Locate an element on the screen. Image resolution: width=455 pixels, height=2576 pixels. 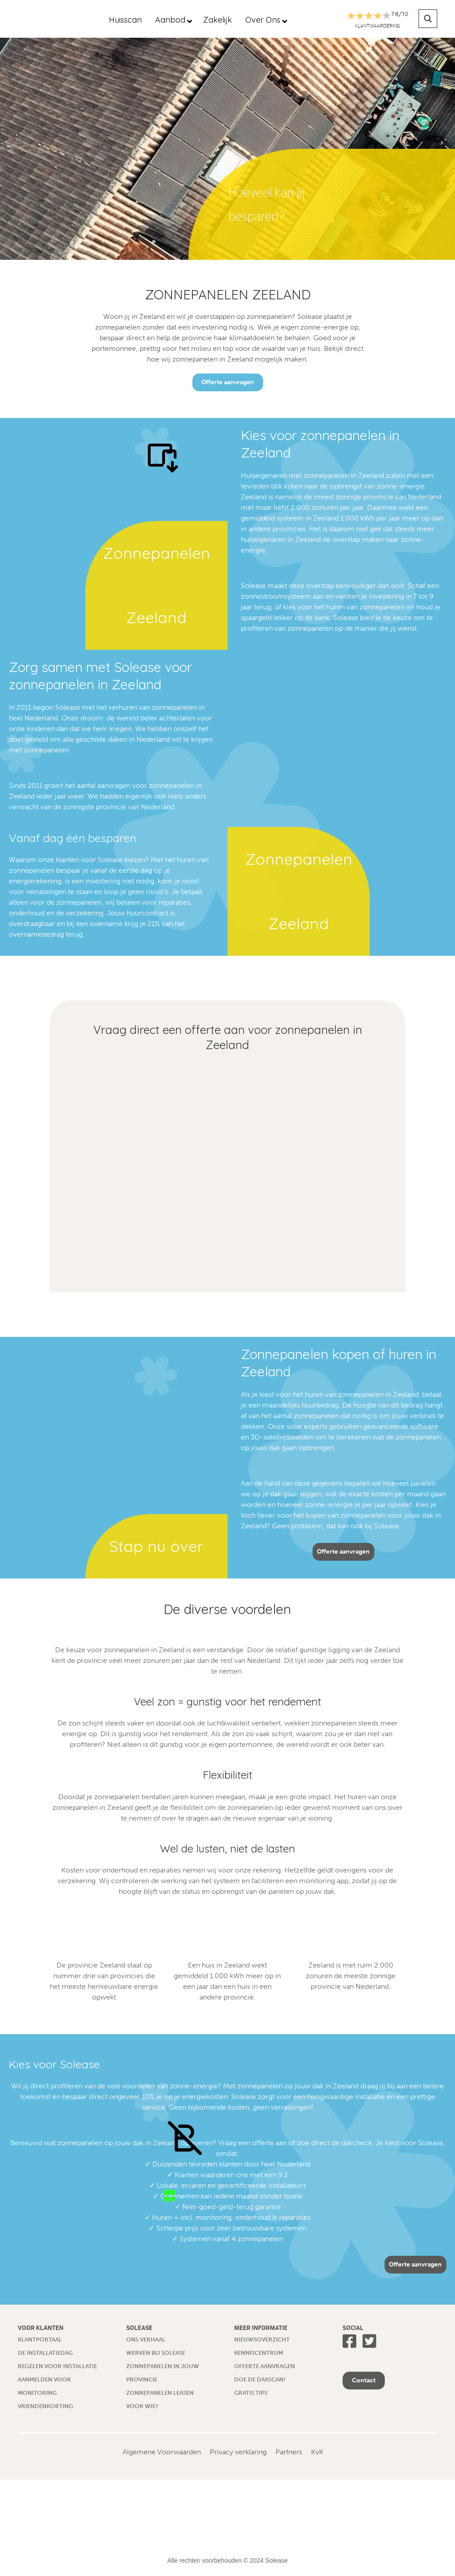
browse categories or sections is located at coordinates (169, 2195).